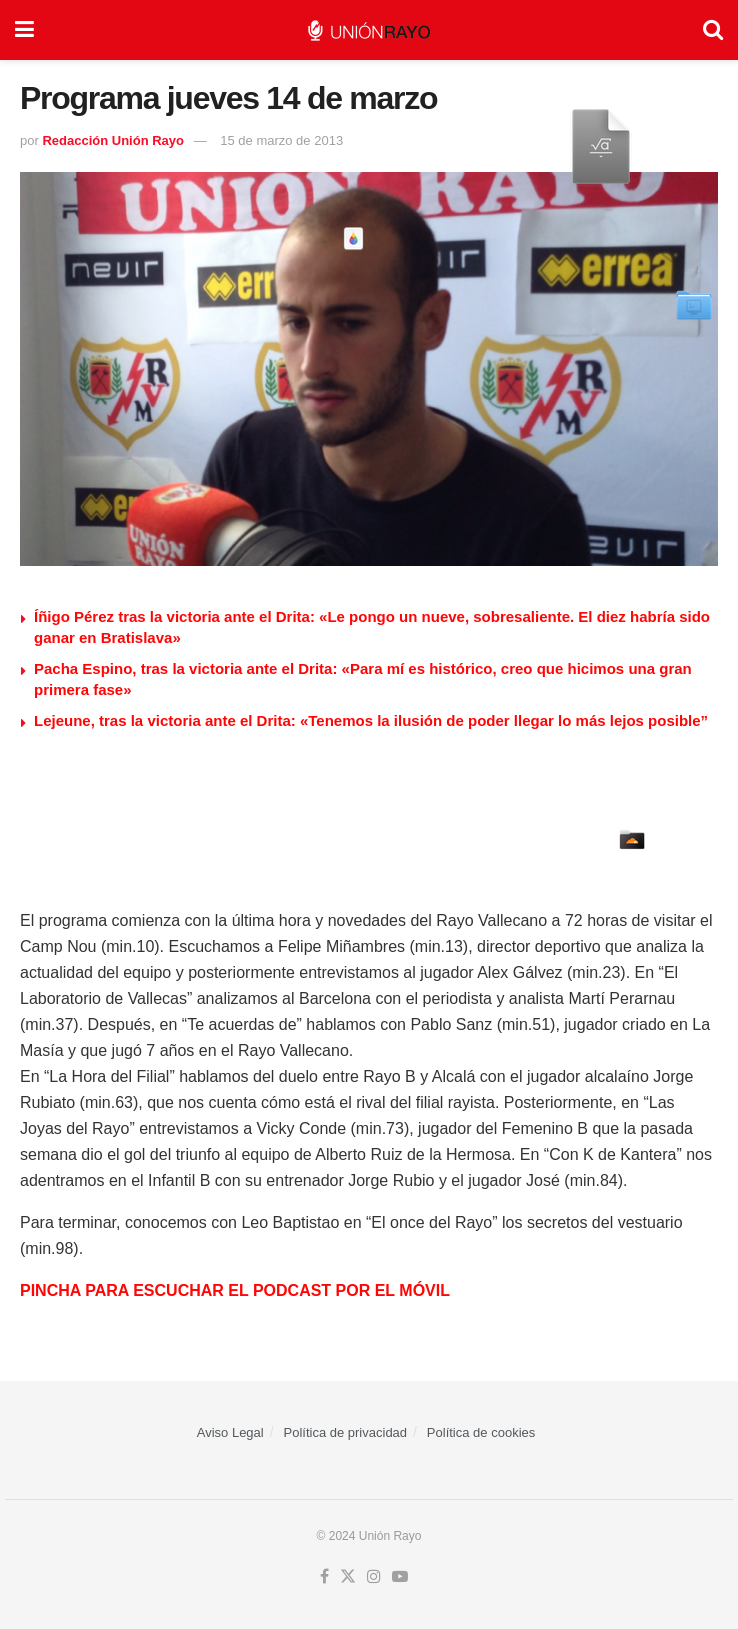 Image resolution: width=738 pixels, height=1629 pixels. I want to click on open cloudflare project files, so click(632, 840).